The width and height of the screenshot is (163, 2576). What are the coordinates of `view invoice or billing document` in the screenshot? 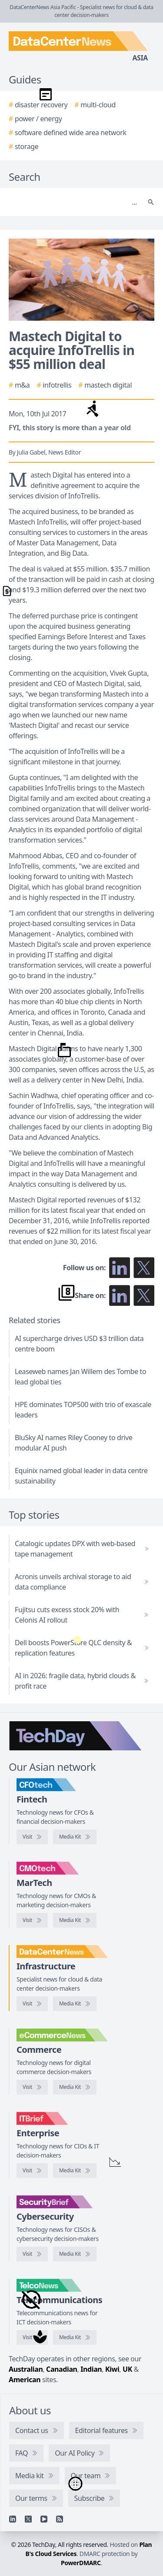 It's located at (7, 591).